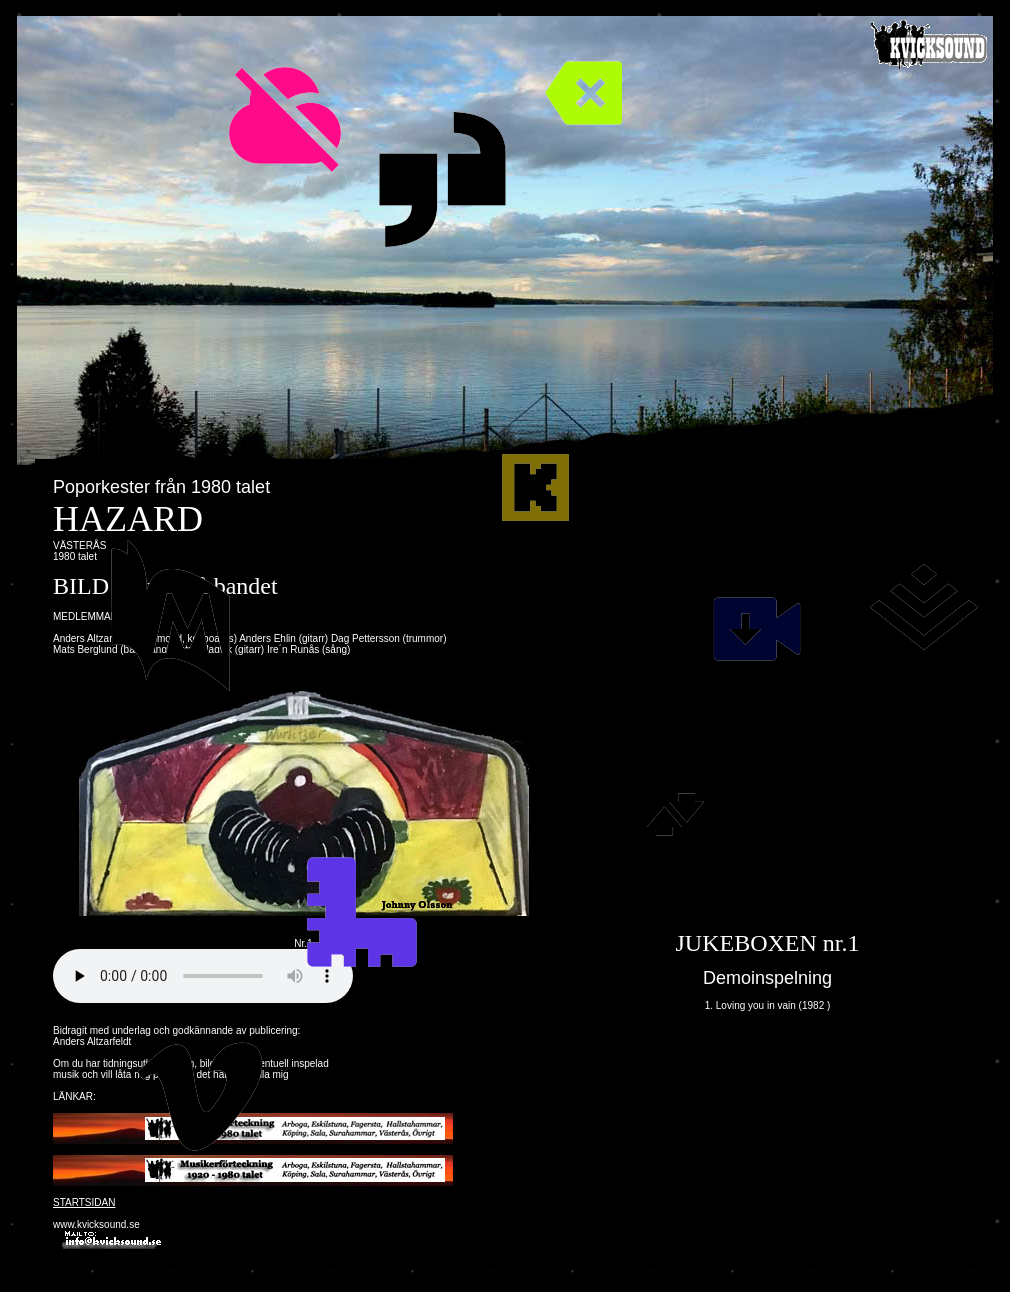  Describe the element at coordinates (757, 629) in the screenshot. I see `download a video file` at that location.